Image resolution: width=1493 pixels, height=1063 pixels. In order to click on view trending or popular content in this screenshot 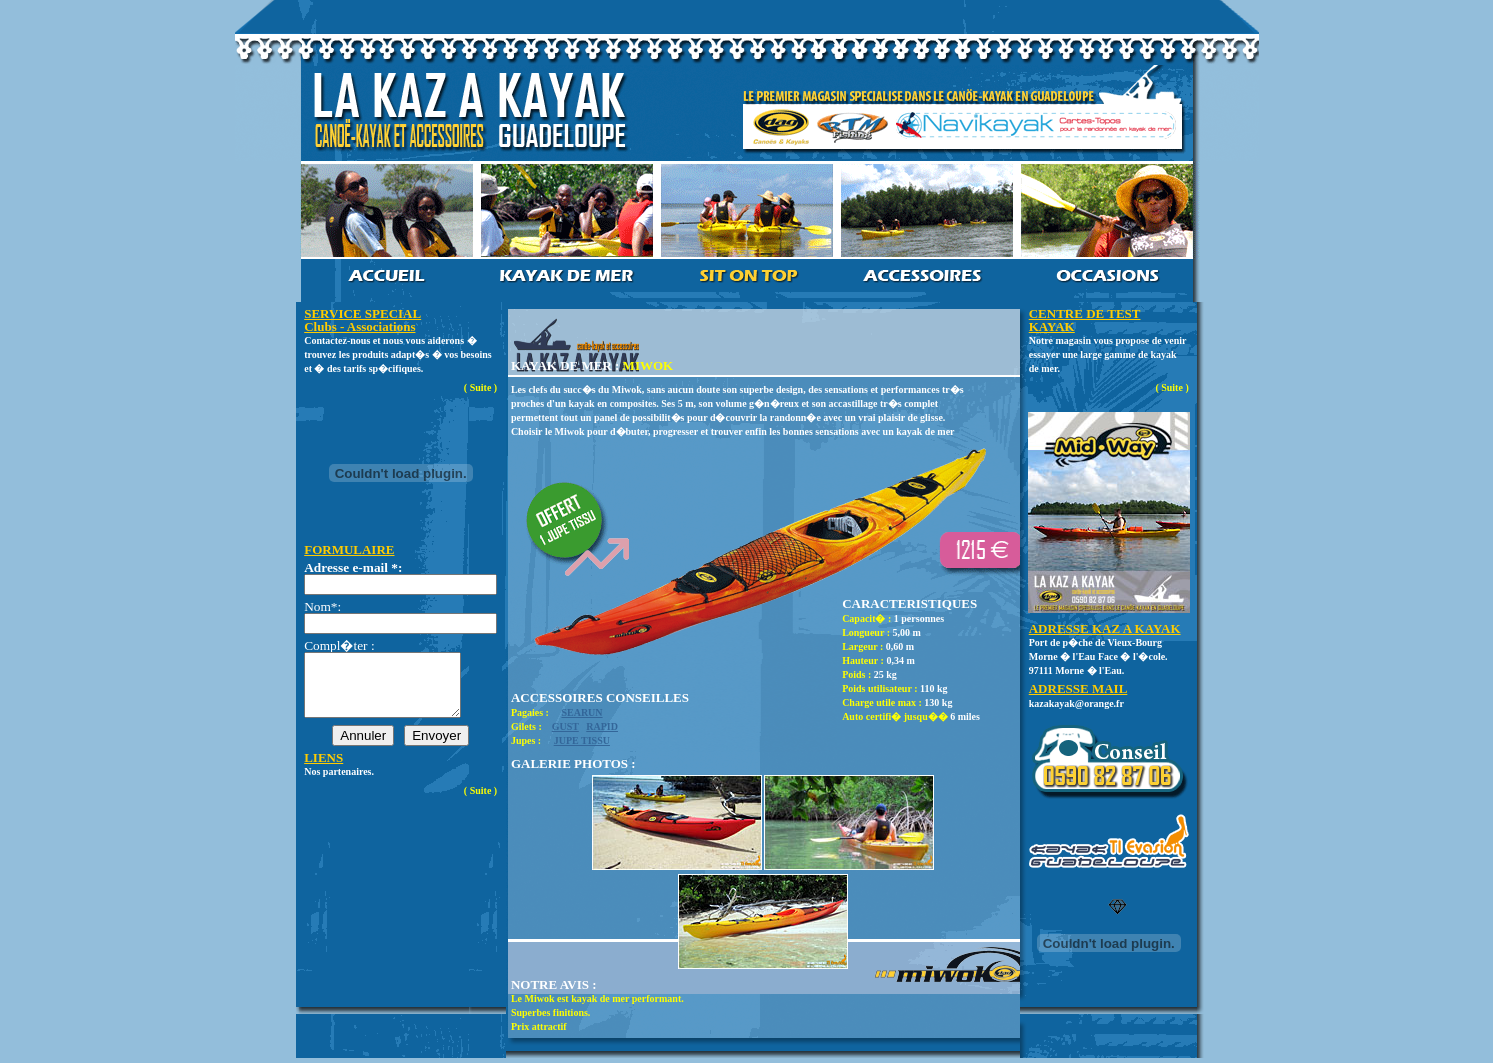, I will do `click(597, 557)`.